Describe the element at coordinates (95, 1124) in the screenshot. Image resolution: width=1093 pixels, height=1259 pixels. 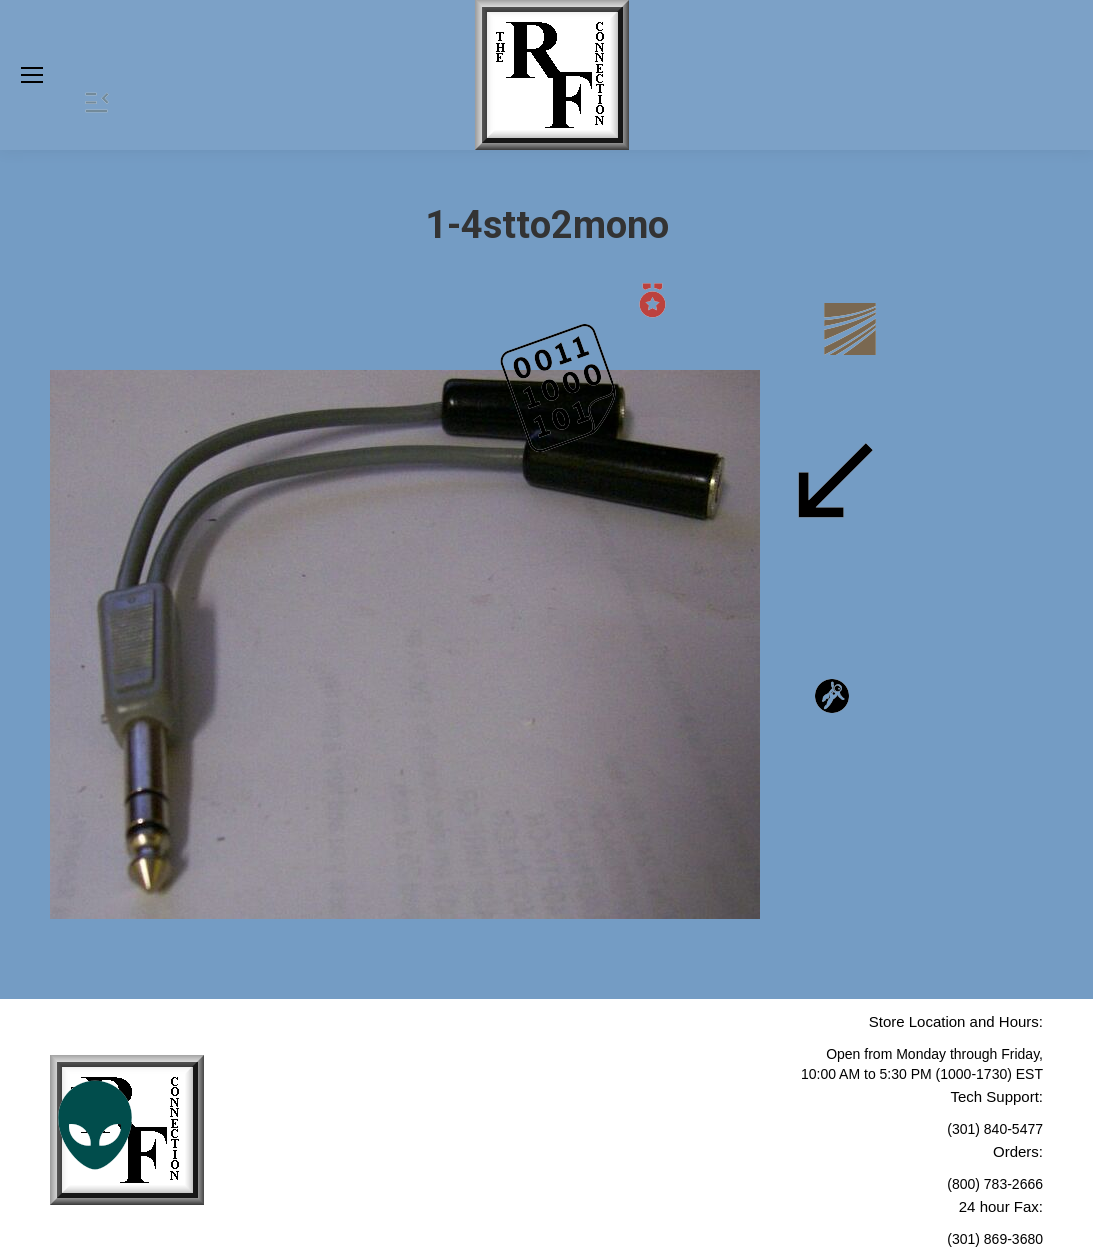
I see `extraterrestrial or sci-fi themed content` at that location.